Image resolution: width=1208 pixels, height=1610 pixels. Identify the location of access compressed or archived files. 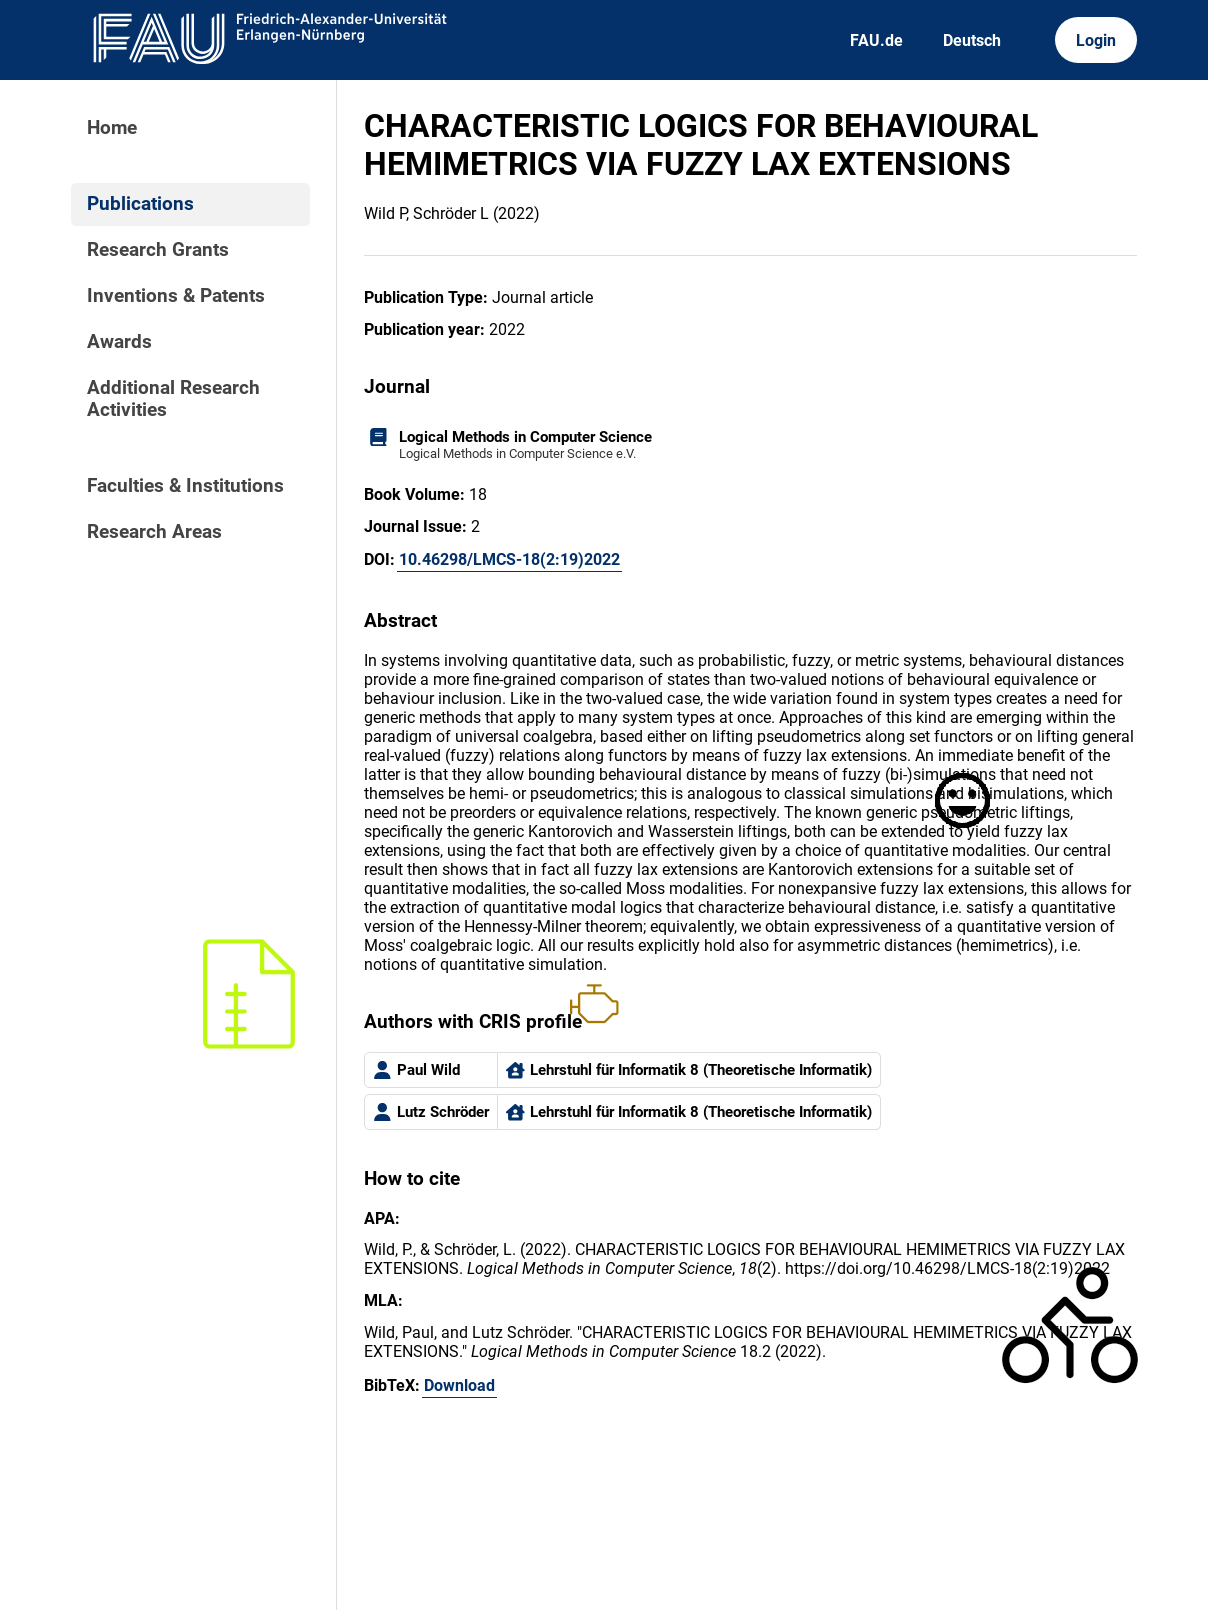
(249, 994).